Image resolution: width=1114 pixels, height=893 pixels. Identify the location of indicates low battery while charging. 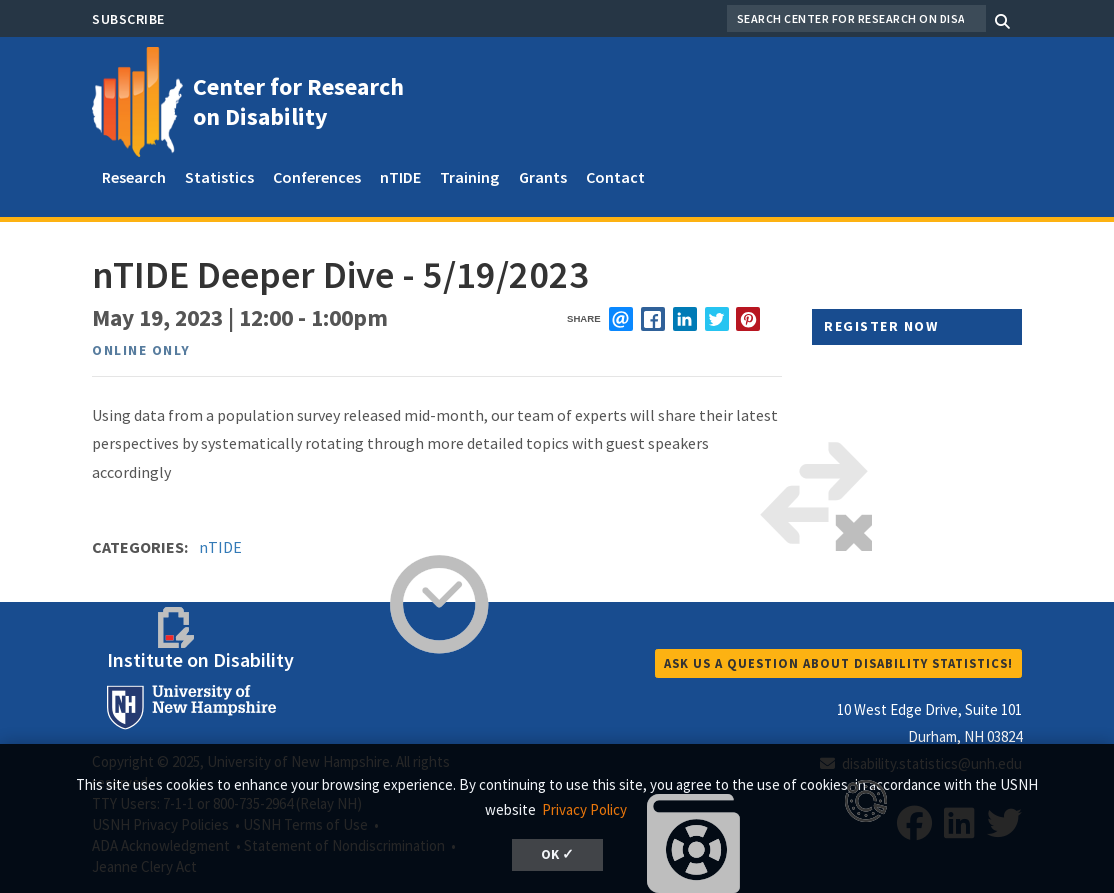
(173, 627).